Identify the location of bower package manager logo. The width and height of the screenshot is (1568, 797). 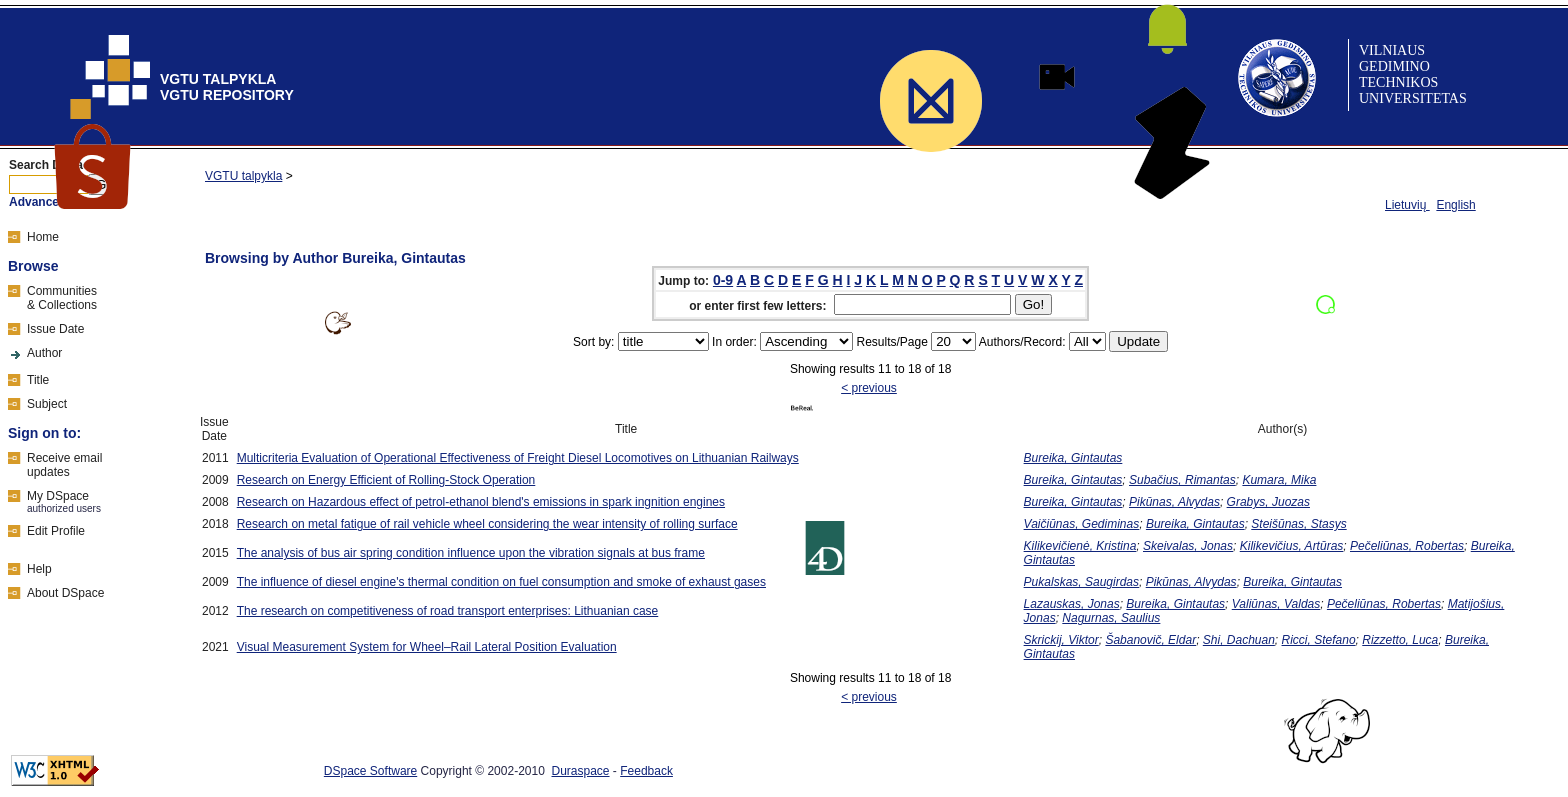
(338, 323).